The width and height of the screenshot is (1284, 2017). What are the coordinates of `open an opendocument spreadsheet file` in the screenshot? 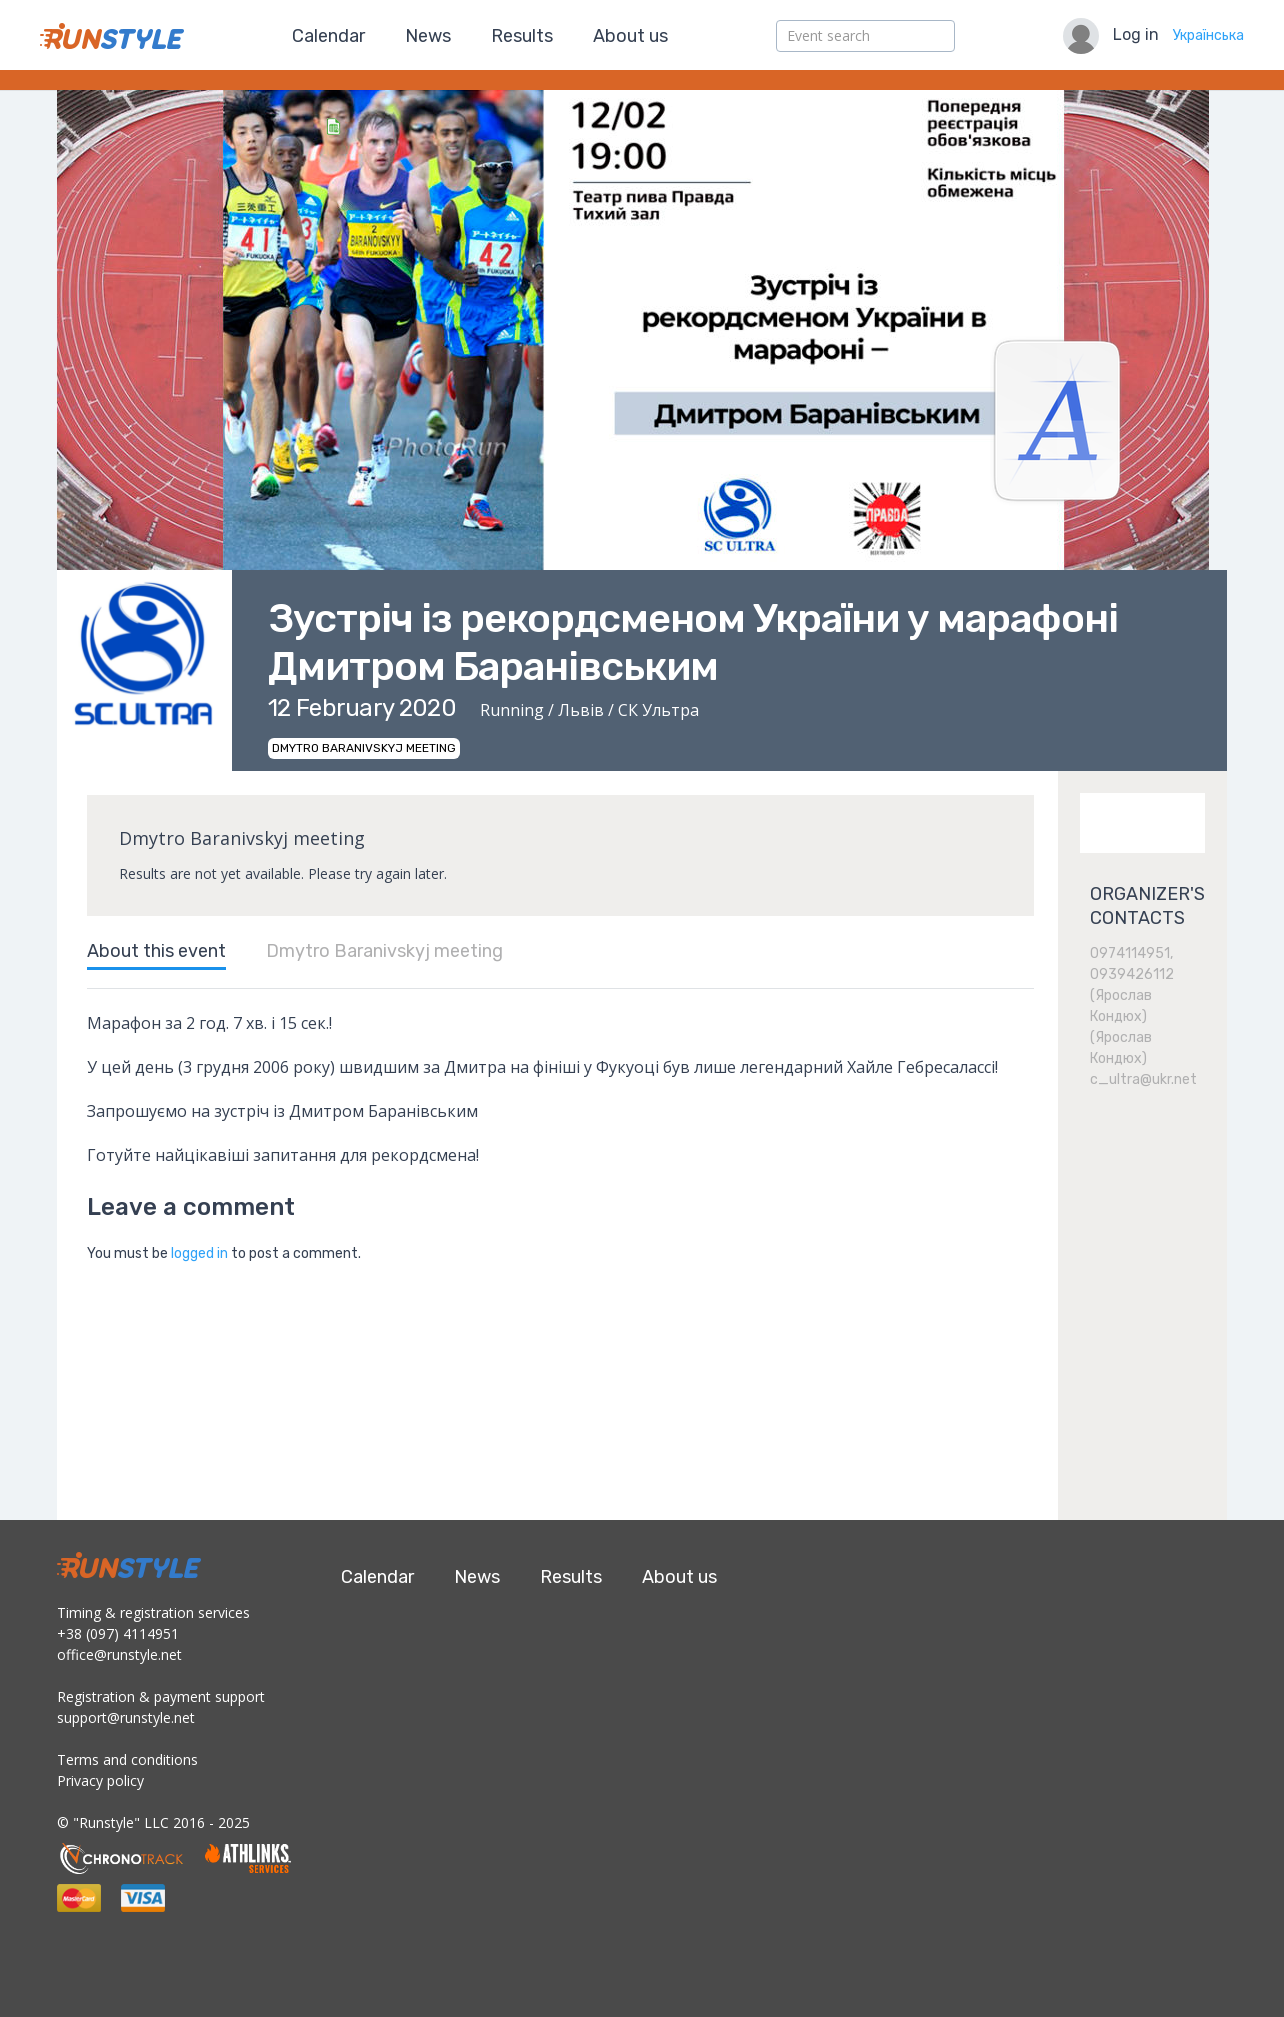 It's located at (333, 126).